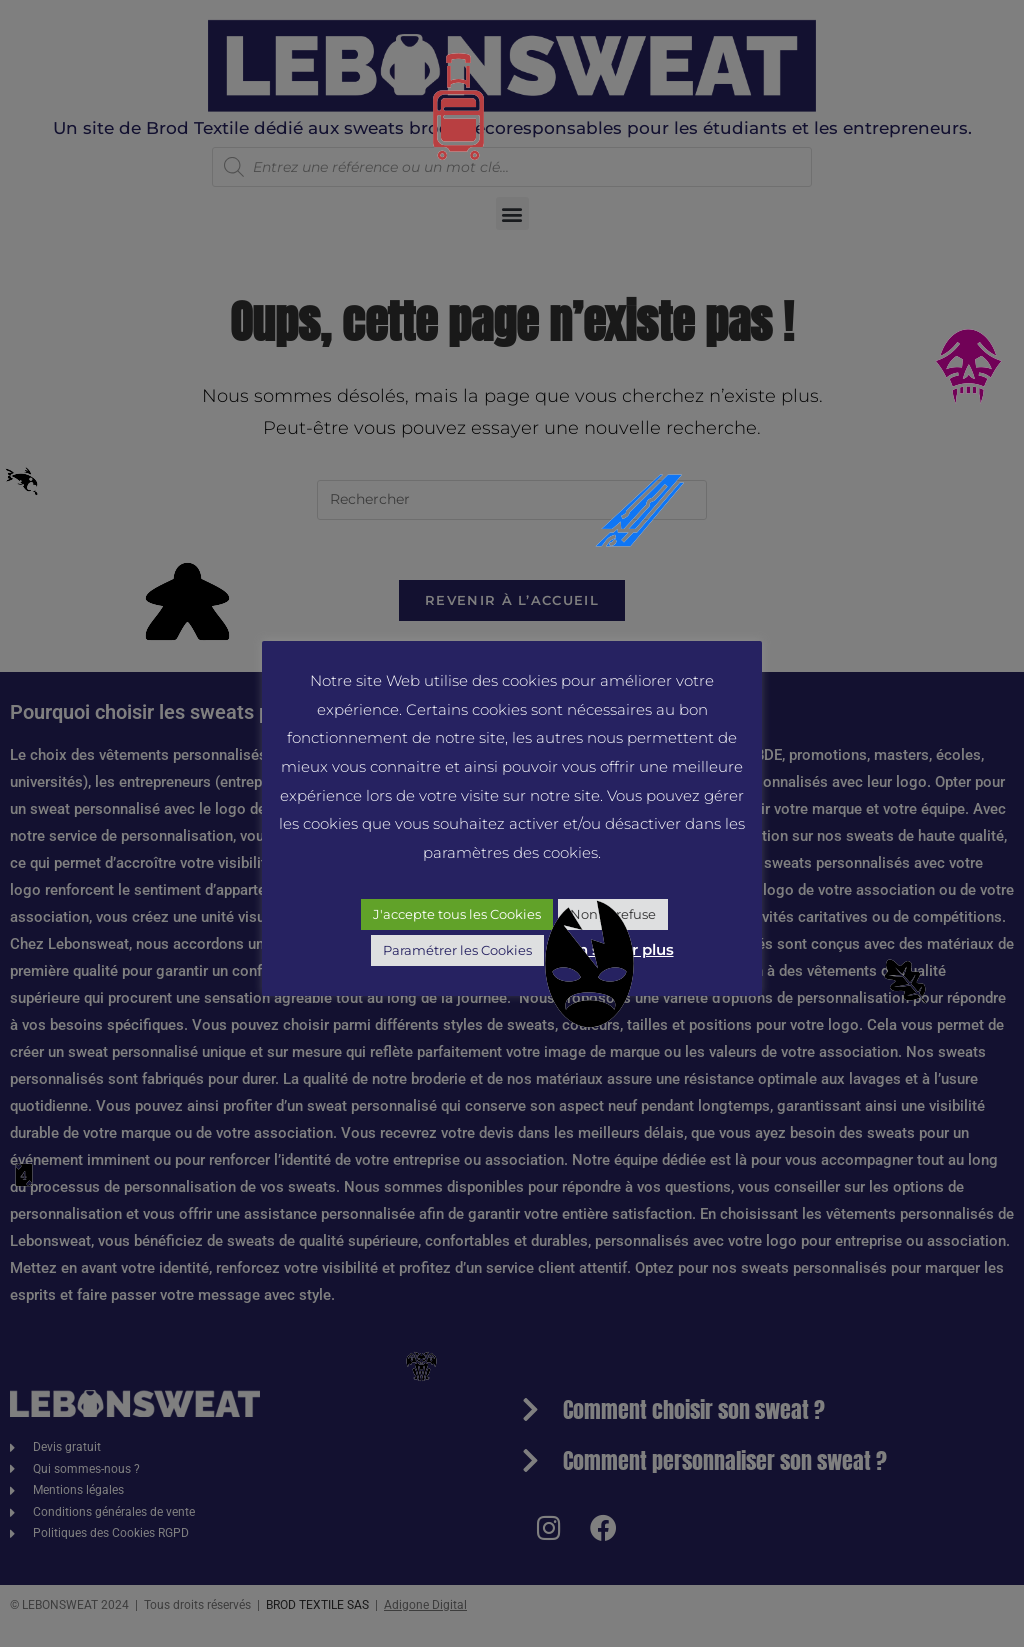 The height and width of the screenshot is (1647, 1024). Describe the element at coordinates (187, 601) in the screenshot. I see `access player profile or avatar settings` at that location.